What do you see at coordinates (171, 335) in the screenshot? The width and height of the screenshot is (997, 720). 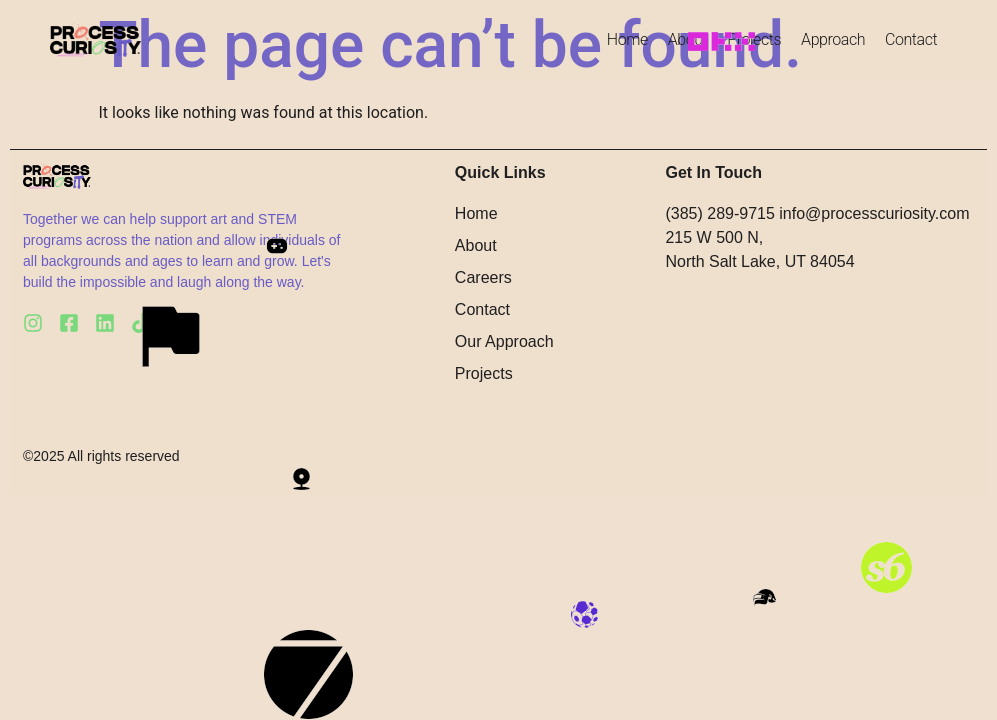 I see `flag or mark an item for follow-up` at bounding box center [171, 335].